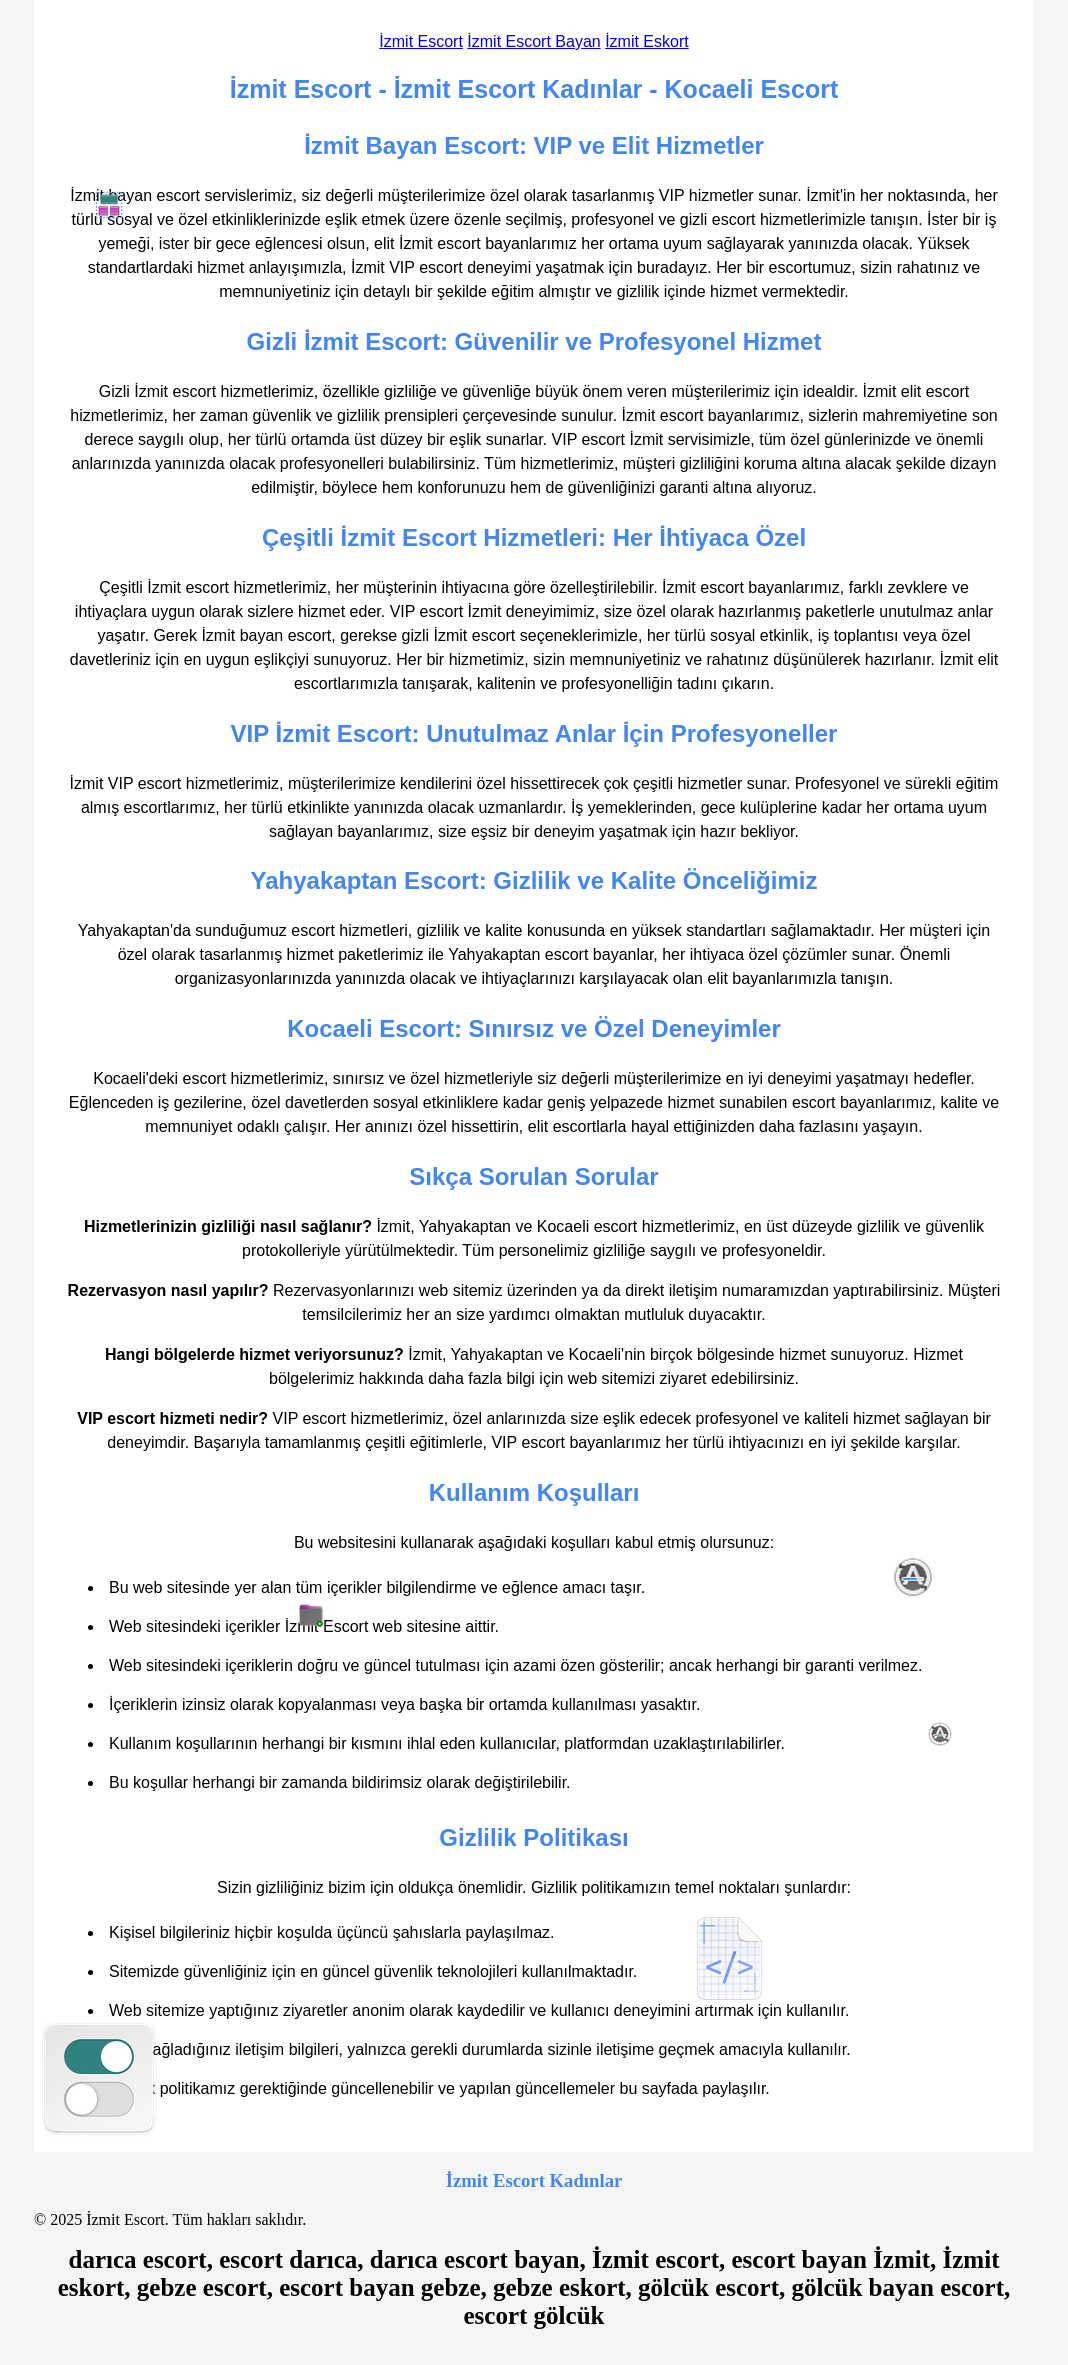 Image resolution: width=1068 pixels, height=2365 pixels. What do you see at coordinates (109, 205) in the screenshot?
I see `select all items in the current view` at bounding box center [109, 205].